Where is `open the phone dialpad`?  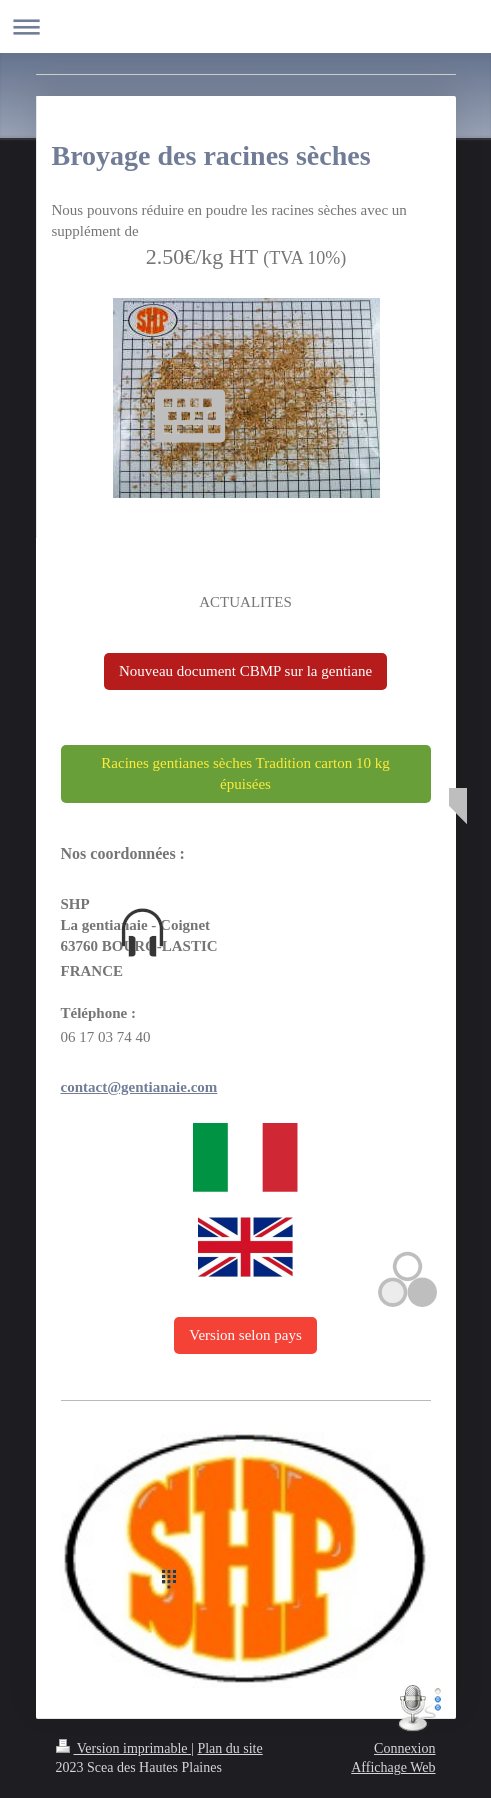 open the phone dialpad is located at coordinates (169, 1580).